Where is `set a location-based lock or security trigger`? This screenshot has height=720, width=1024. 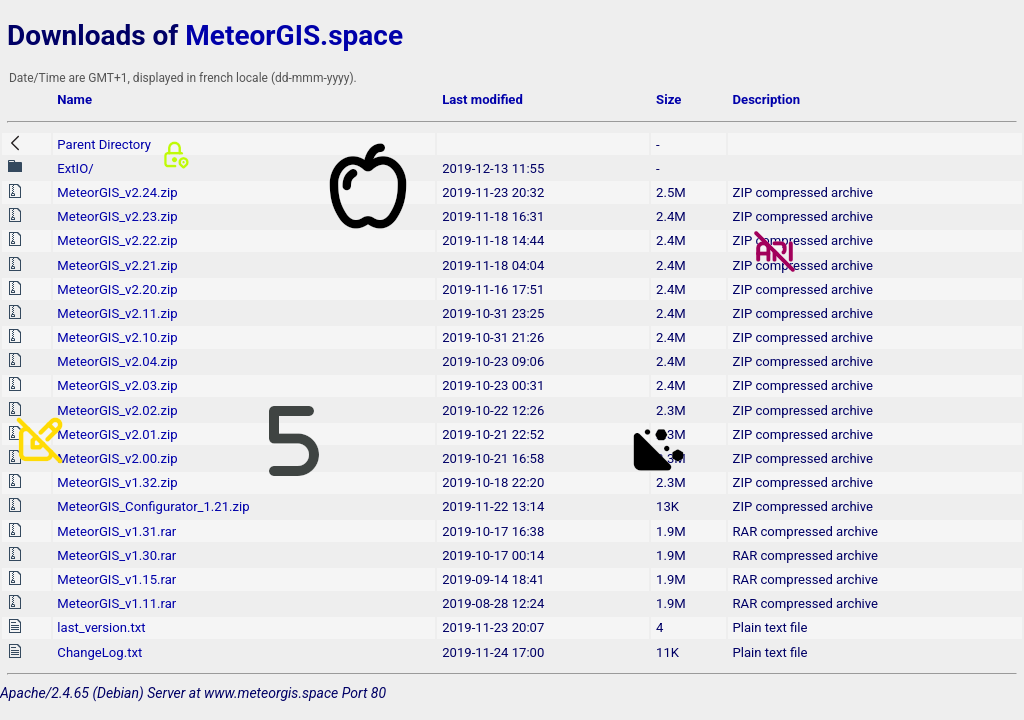 set a location-based lock or security trigger is located at coordinates (174, 154).